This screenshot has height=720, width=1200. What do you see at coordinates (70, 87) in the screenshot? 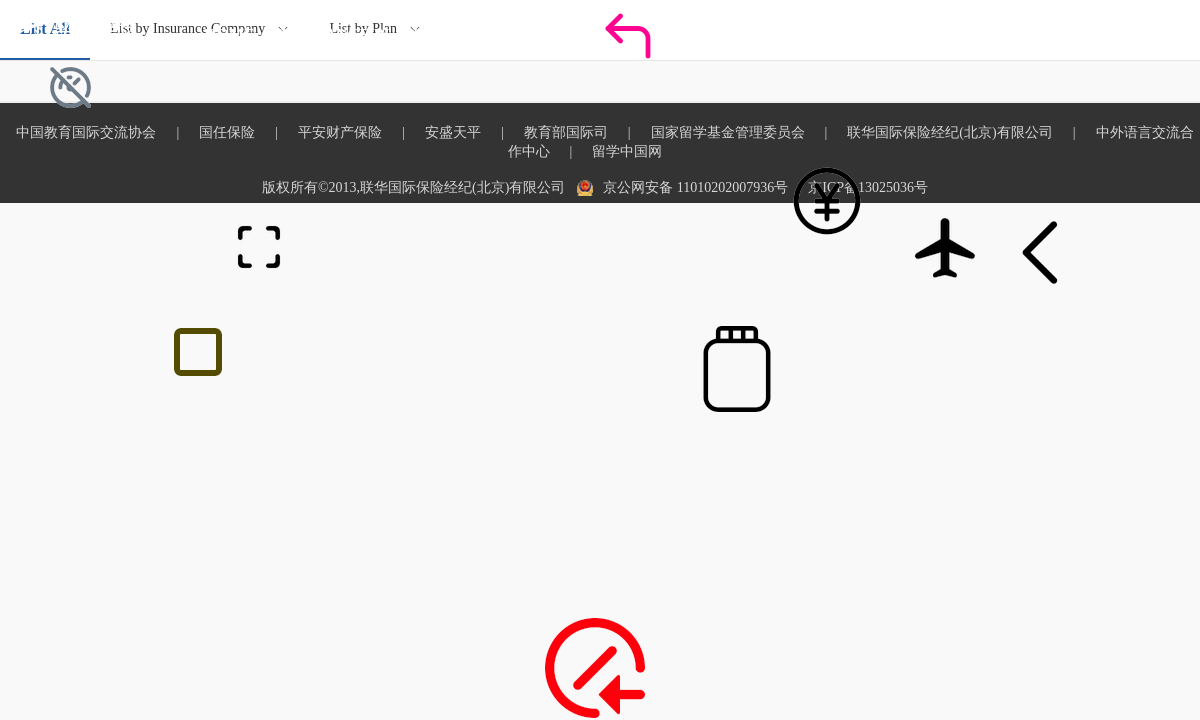
I see `performance monitoring disabled` at bounding box center [70, 87].